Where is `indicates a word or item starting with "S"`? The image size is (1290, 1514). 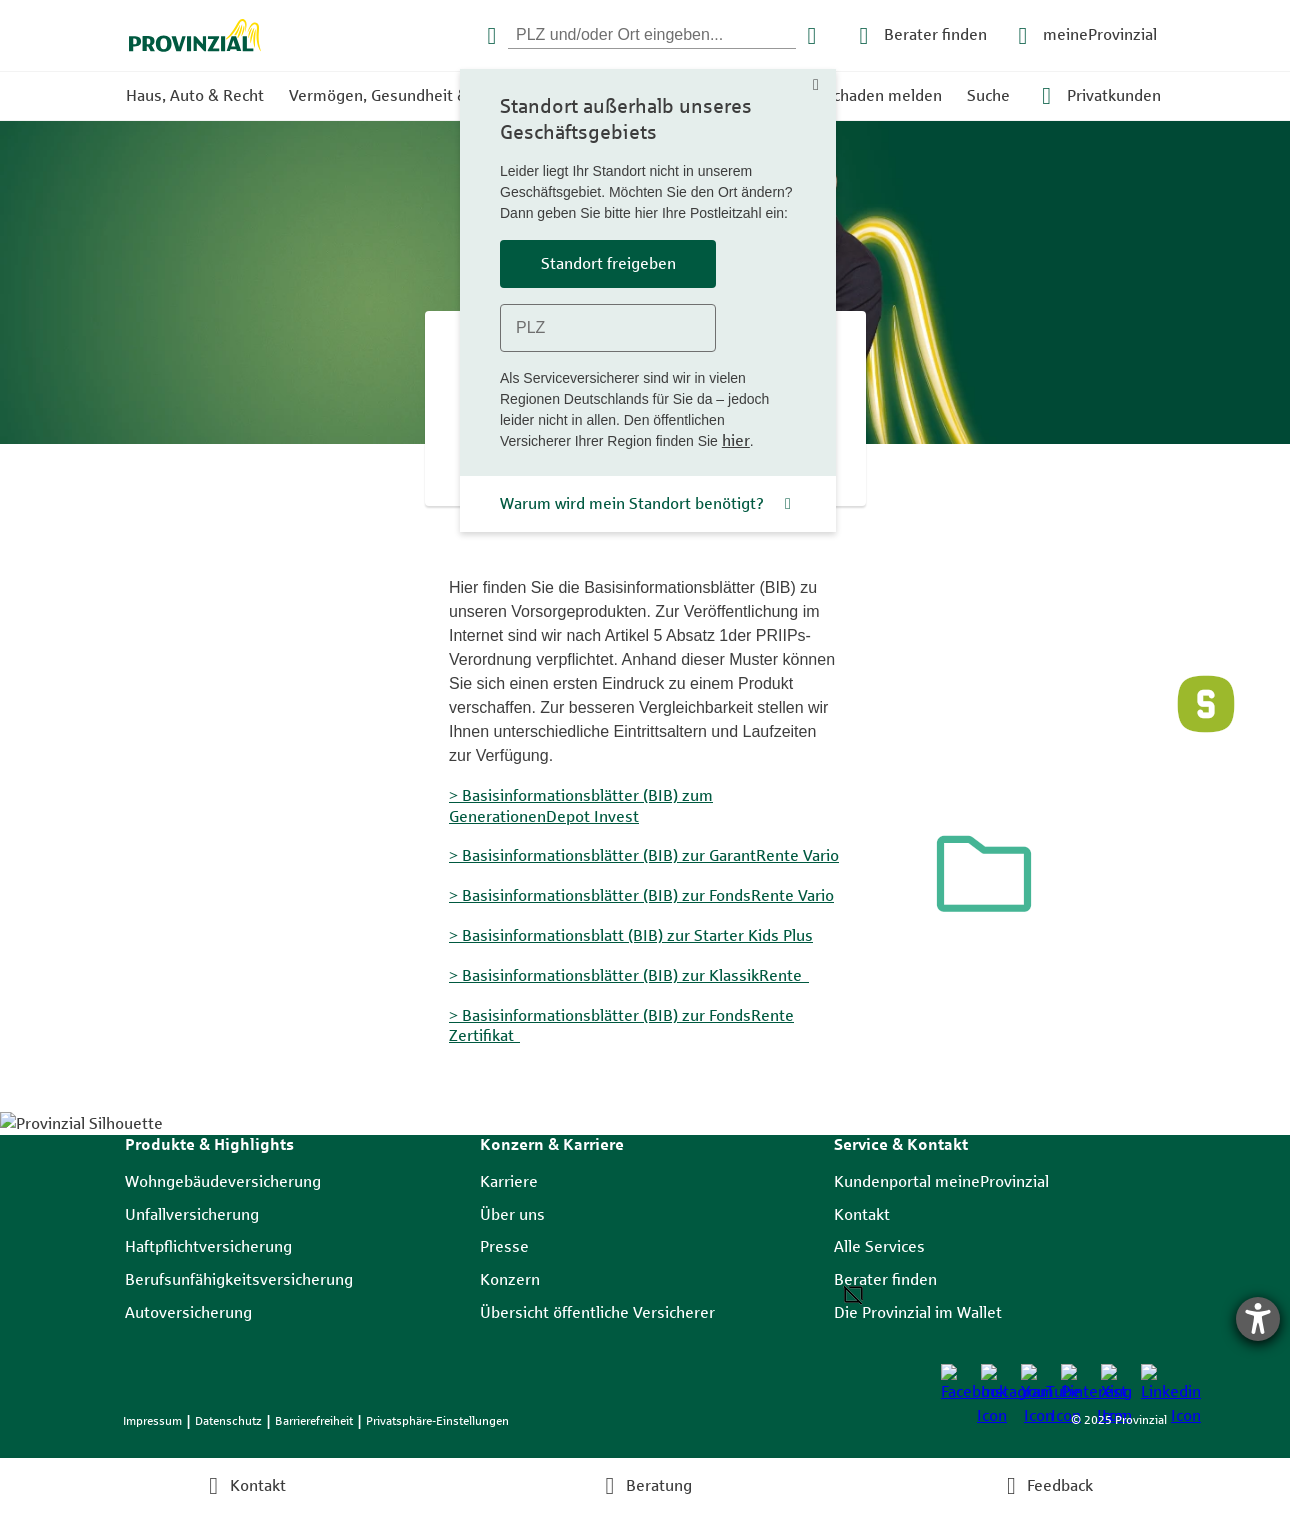 indicates a word or item starting with "S" is located at coordinates (1206, 704).